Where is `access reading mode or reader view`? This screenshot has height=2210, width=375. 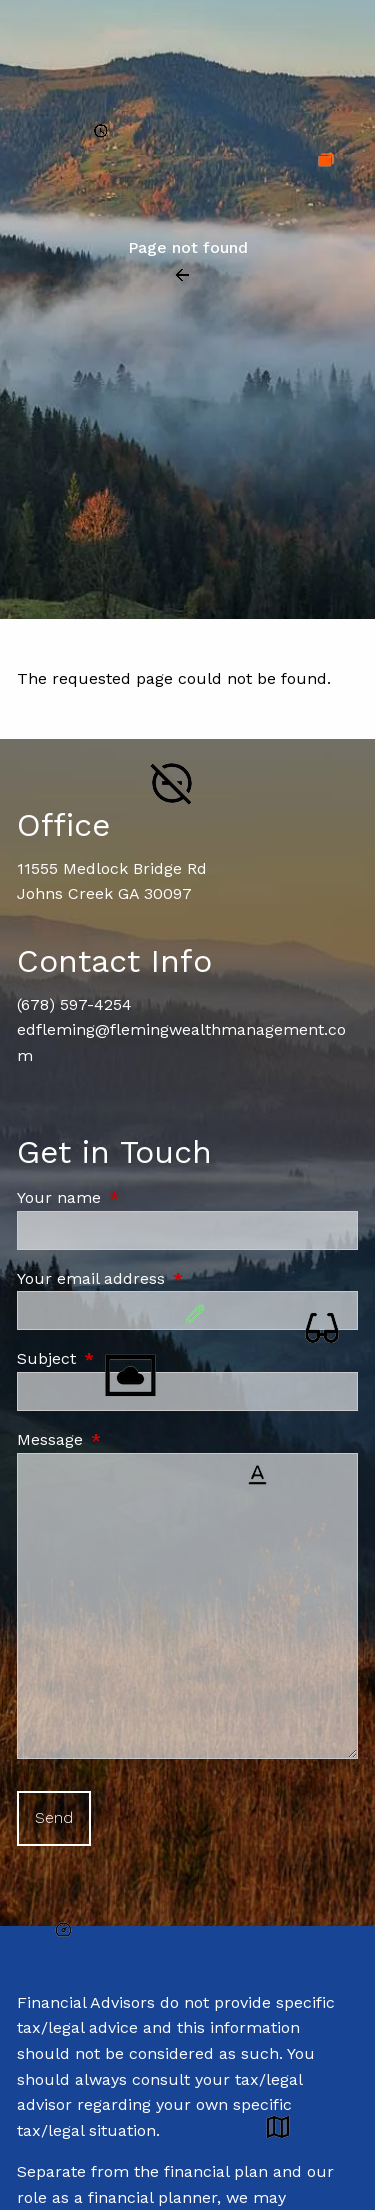 access reading mode or reader view is located at coordinates (322, 1328).